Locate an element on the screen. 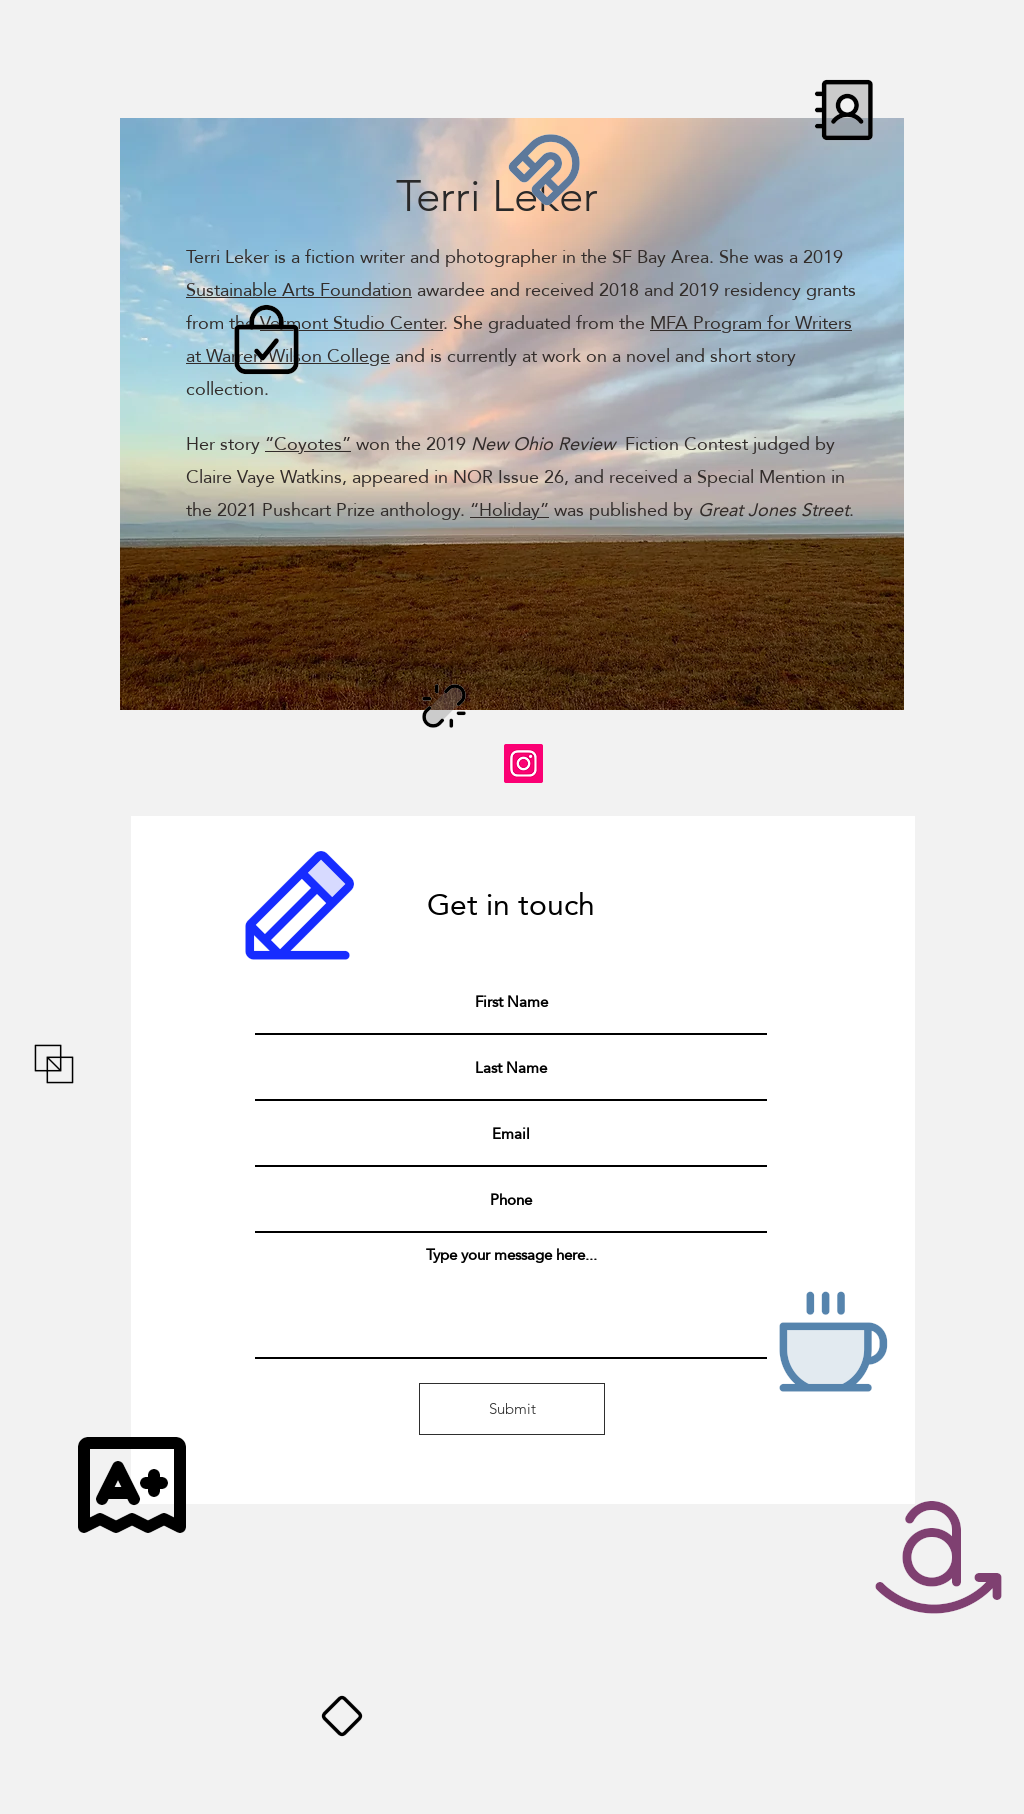 The image size is (1024, 1814). order confirmed or purchase complete is located at coordinates (266, 339).